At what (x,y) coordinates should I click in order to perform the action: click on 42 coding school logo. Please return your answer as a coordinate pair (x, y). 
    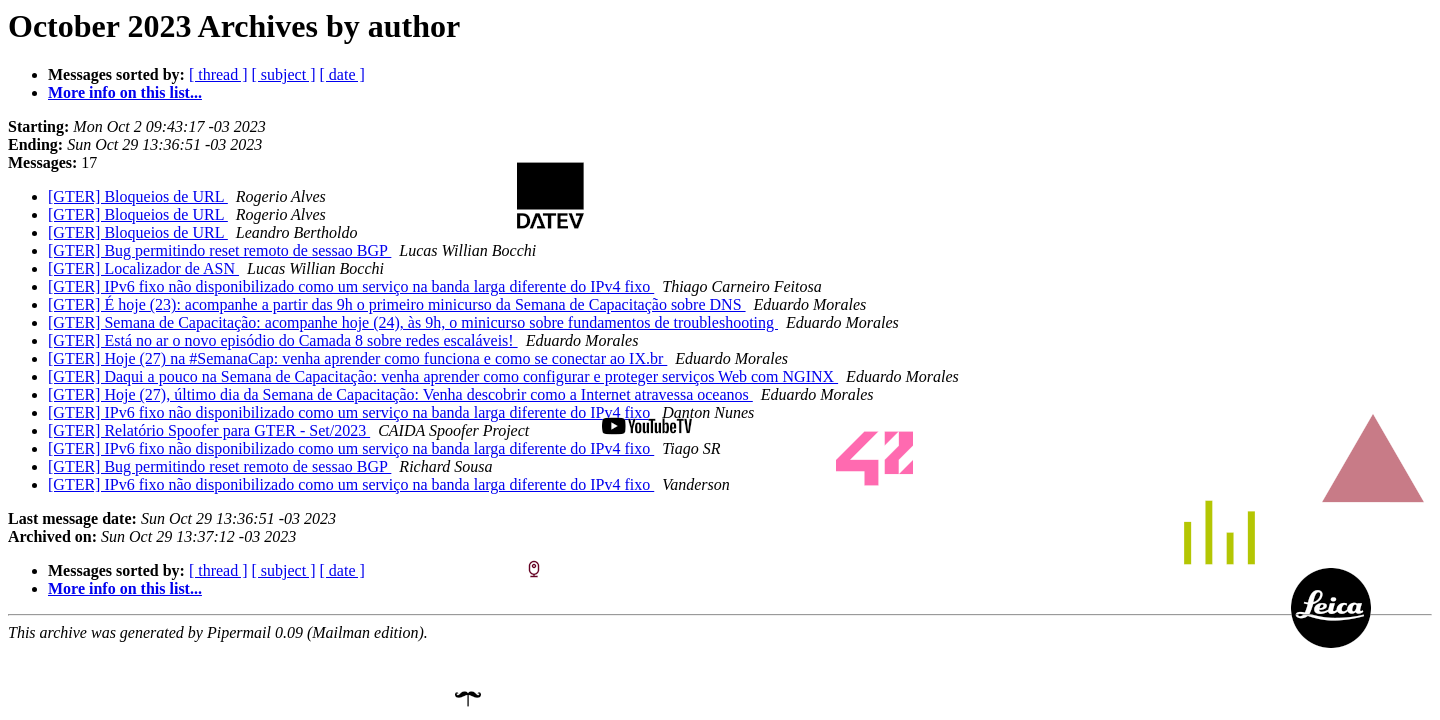
    Looking at the image, I should click on (874, 458).